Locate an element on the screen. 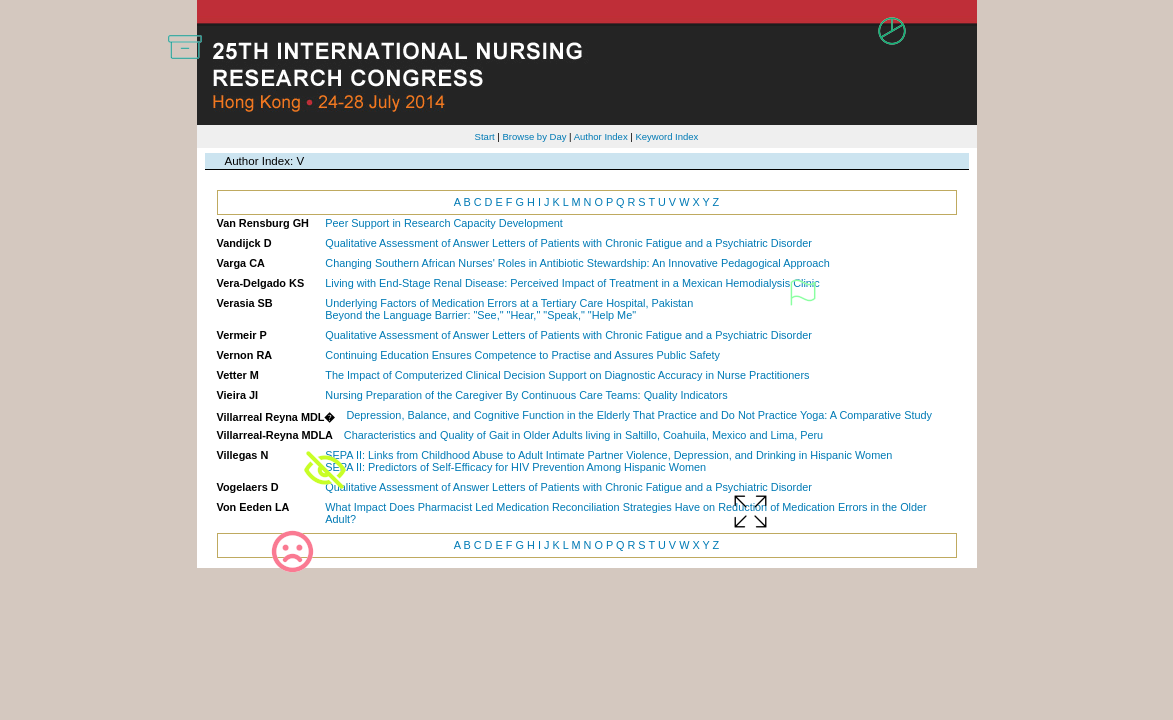  flag or report content is located at coordinates (802, 292).